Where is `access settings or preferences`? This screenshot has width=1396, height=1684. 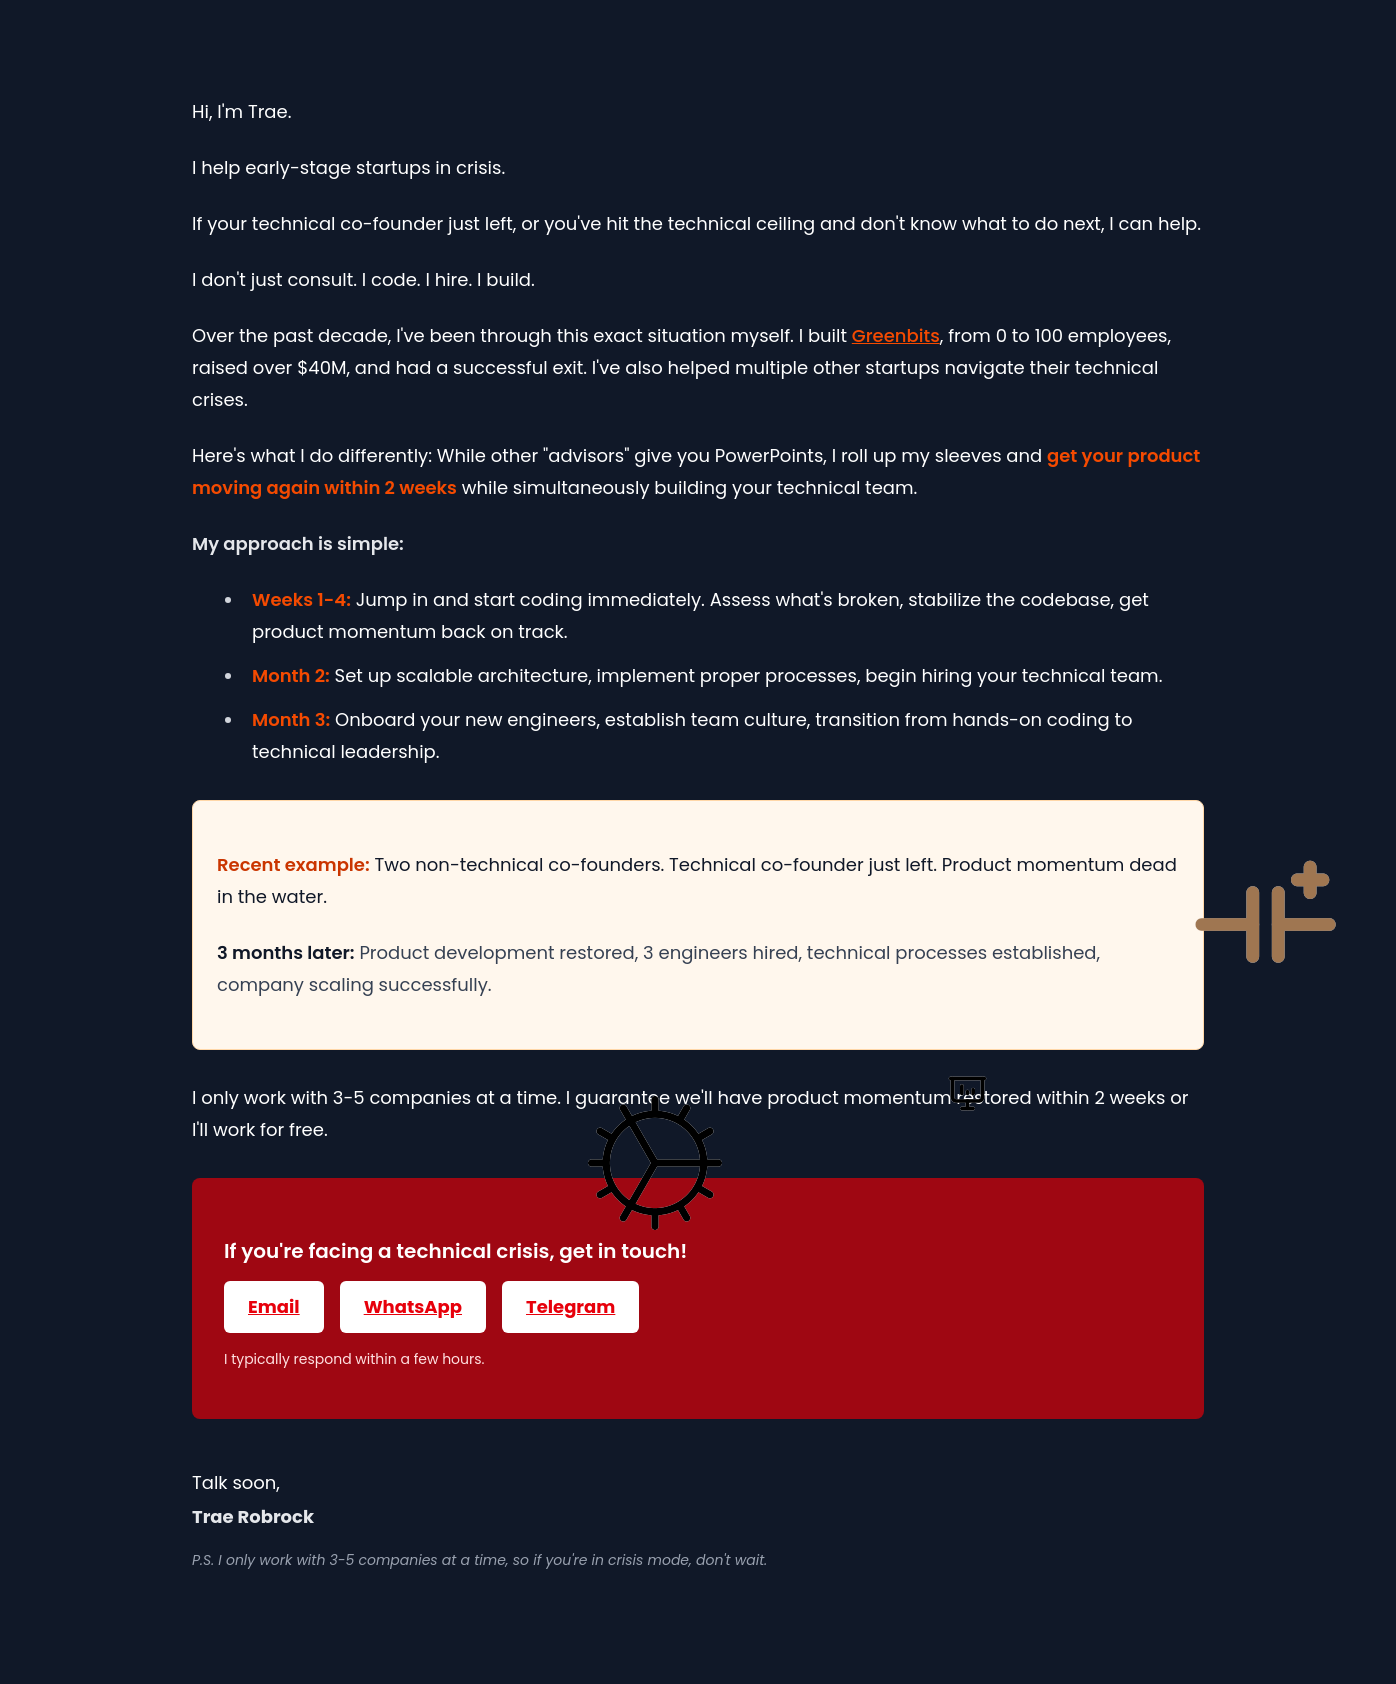
access settings or preferences is located at coordinates (655, 1163).